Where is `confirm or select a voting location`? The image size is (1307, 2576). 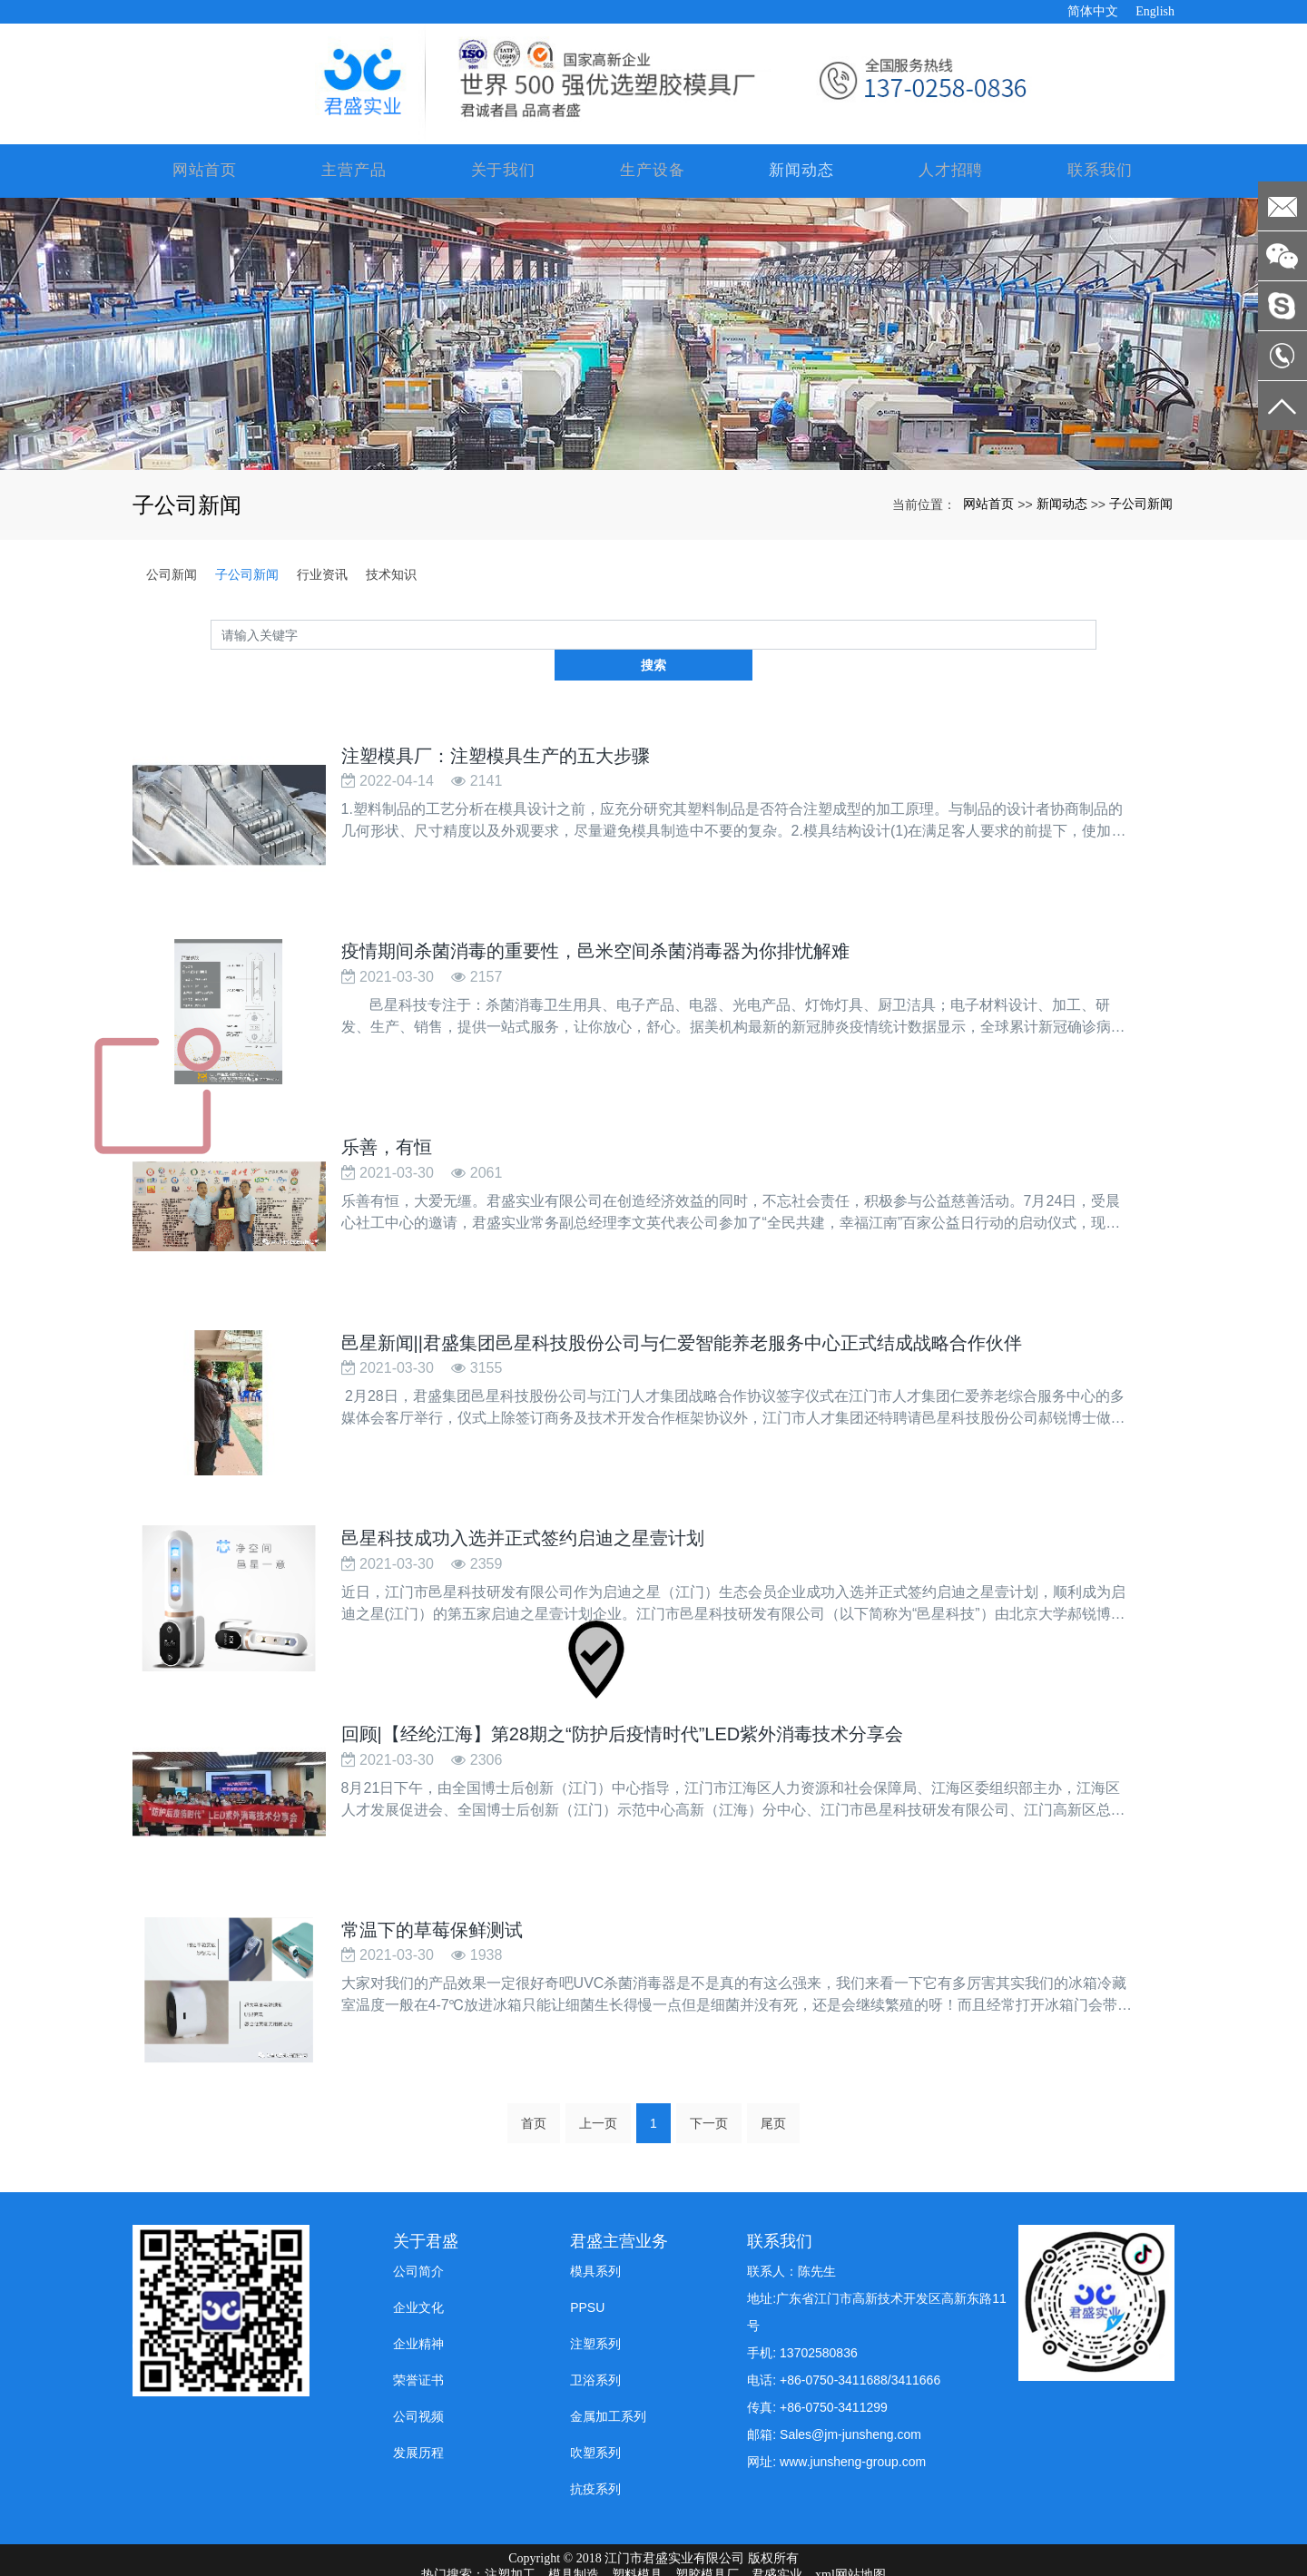
confirm or select a voting location is located at coordinates (596, 1659).